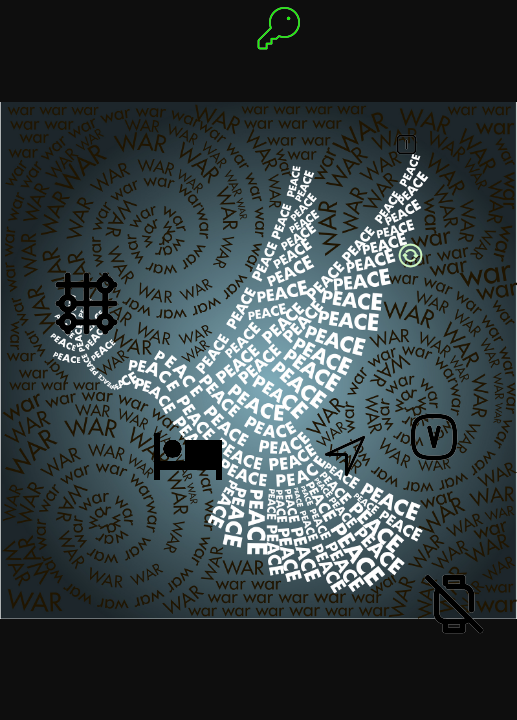 This screenshot has width=517, height=720. Describe the element at coordinates (410, 255) in the screenshot. I see `sync data with cloud or server` at that location.